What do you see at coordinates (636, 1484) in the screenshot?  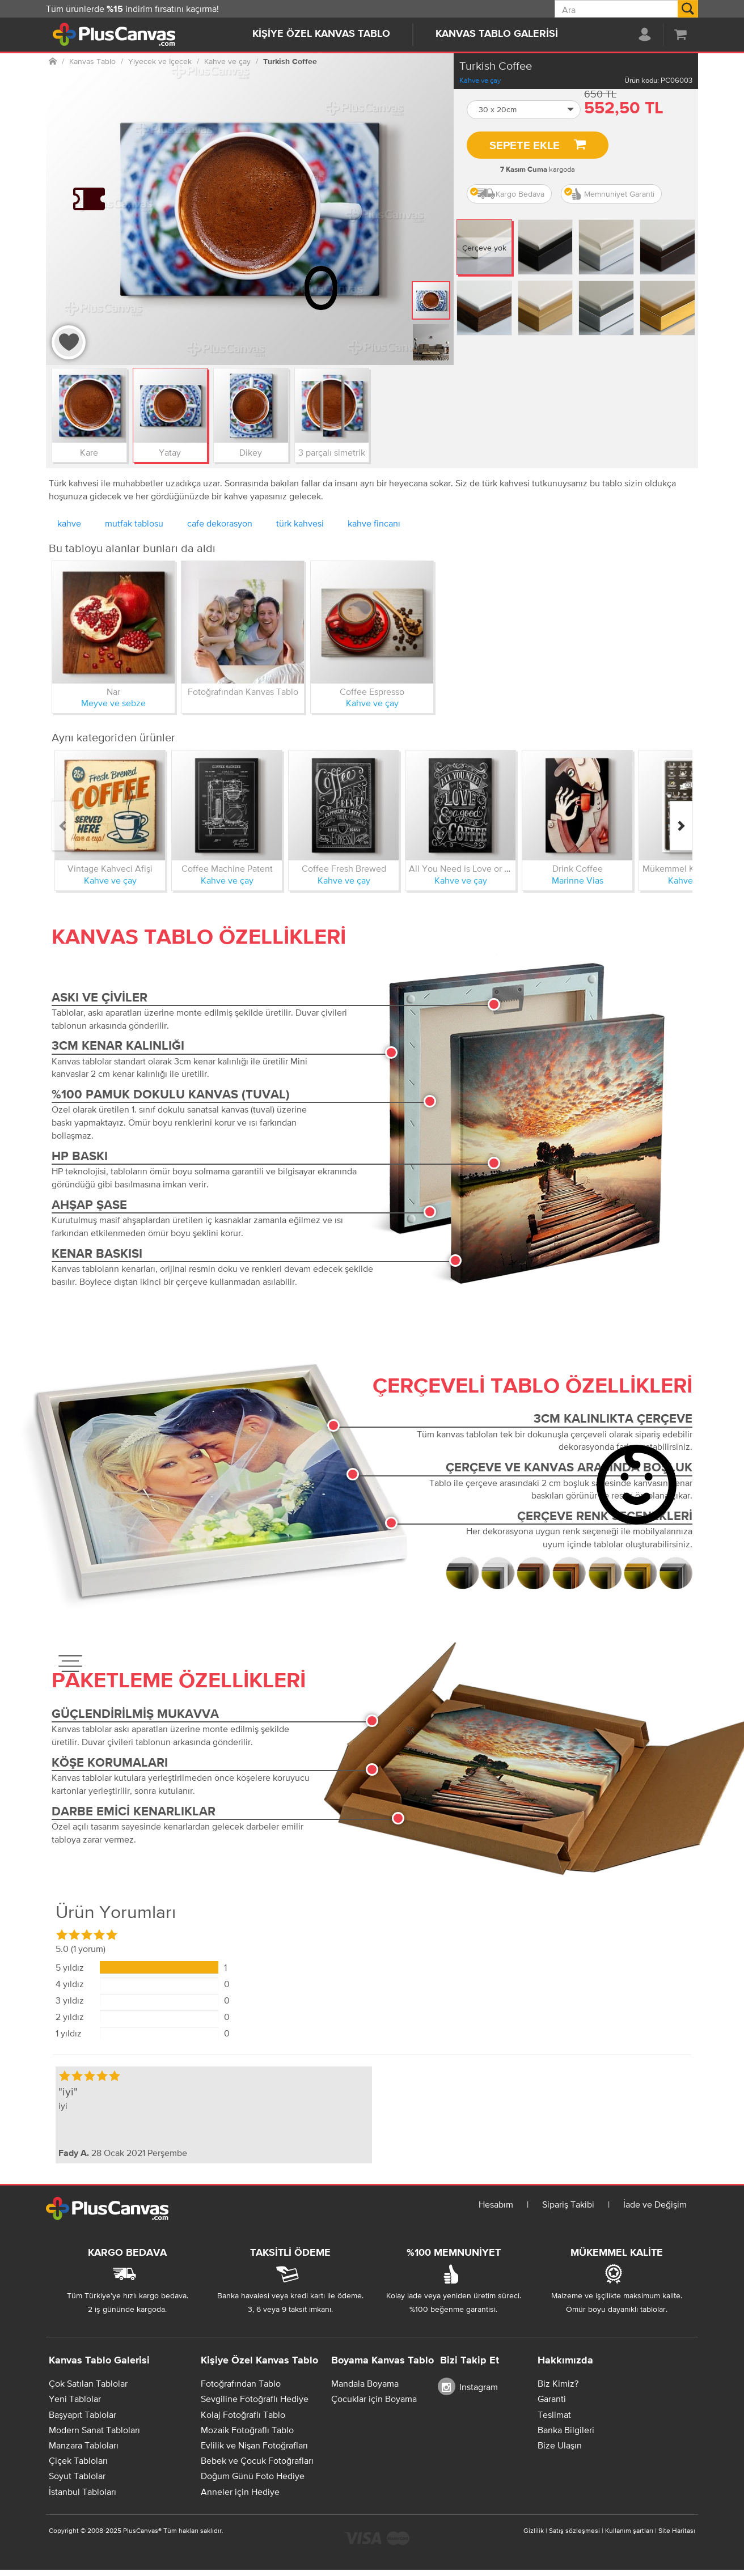 I see `indicates child-friendly or kids mode` at bounding box center [636, 1484].